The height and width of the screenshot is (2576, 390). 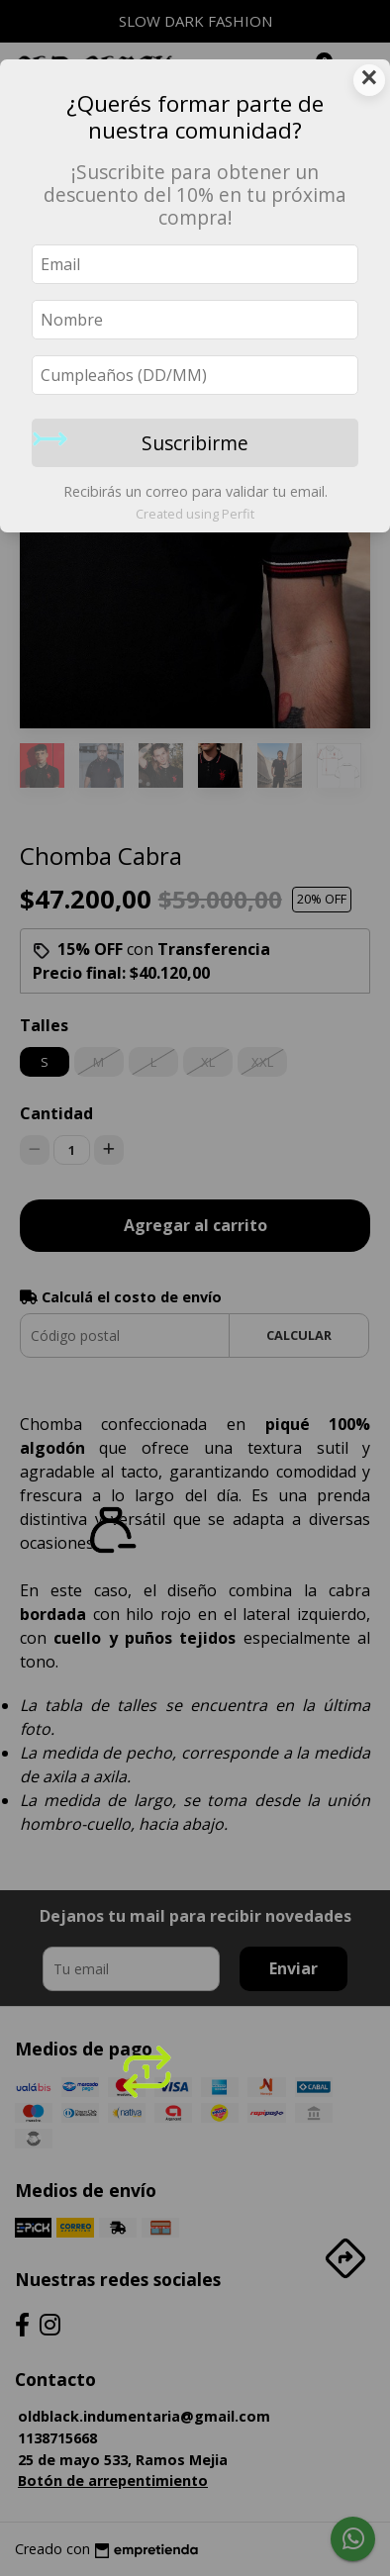 I want to click on indicates upcoming turn or direction change, so click(x=345, y=2258).